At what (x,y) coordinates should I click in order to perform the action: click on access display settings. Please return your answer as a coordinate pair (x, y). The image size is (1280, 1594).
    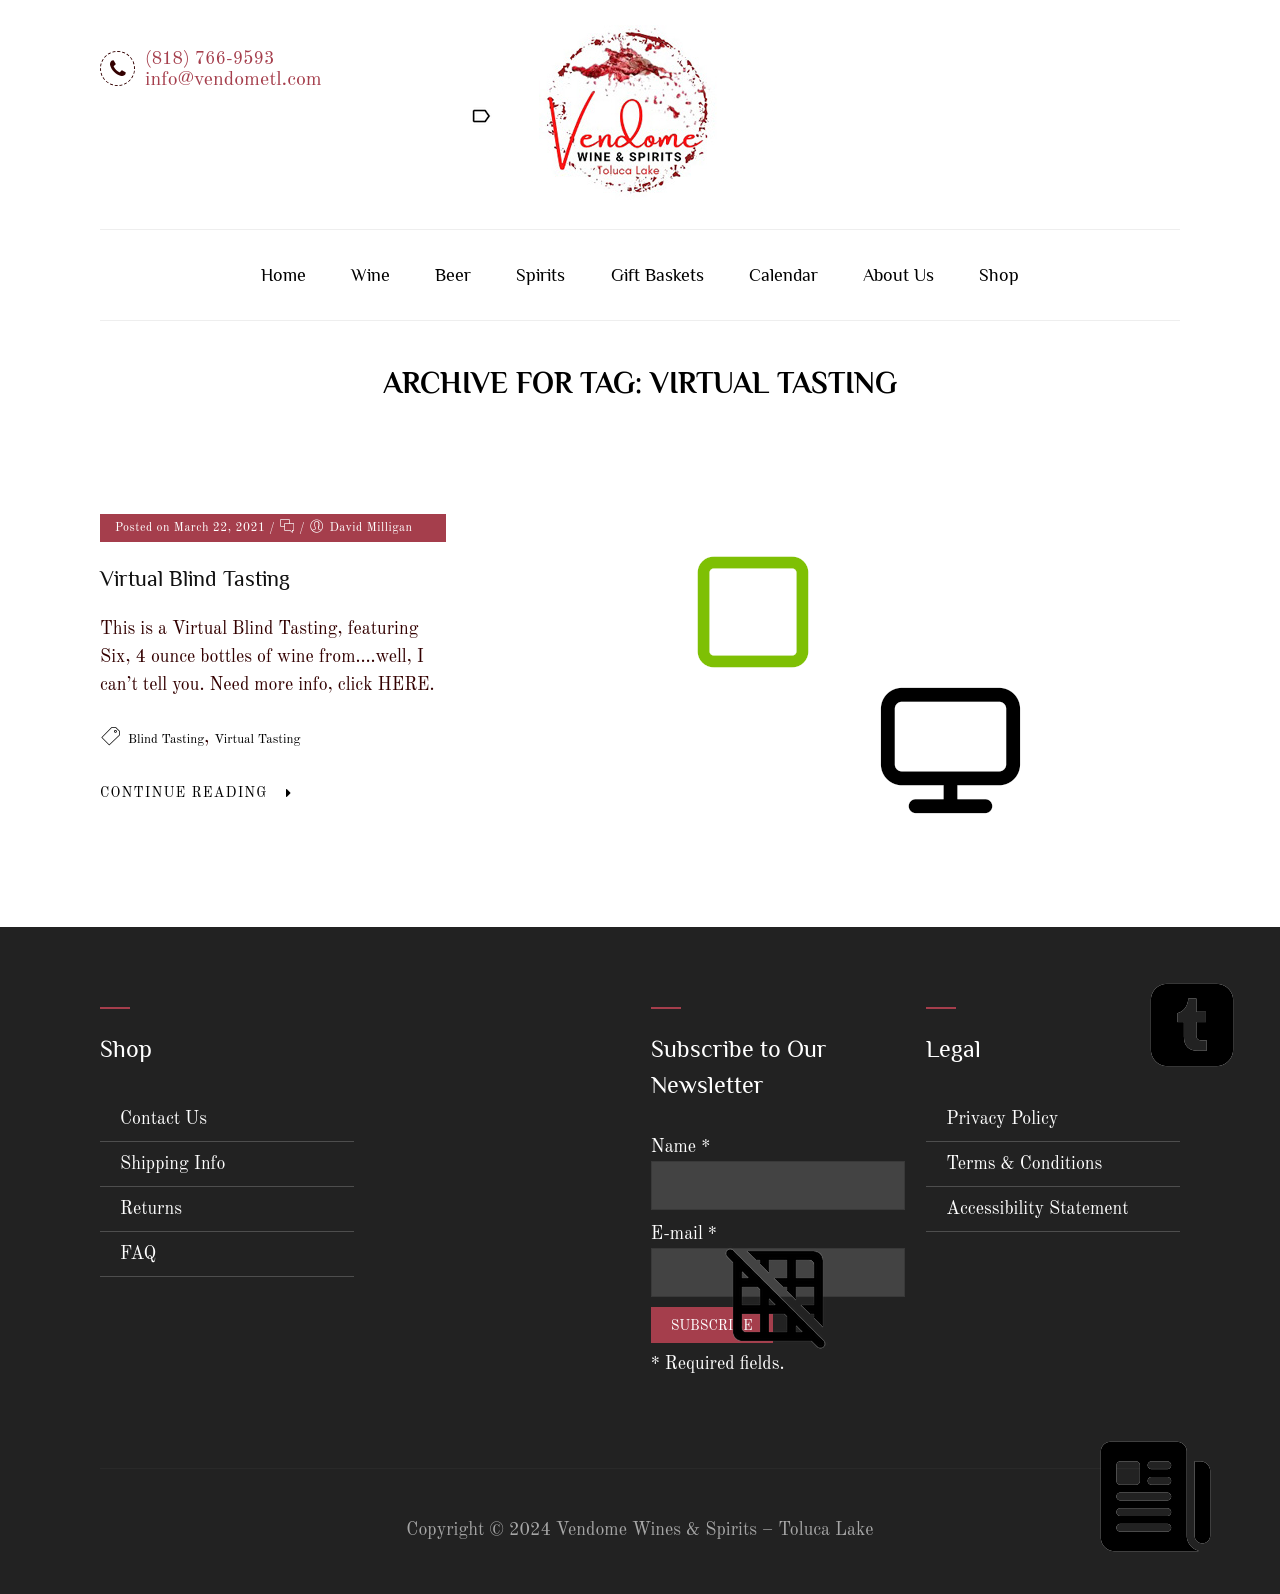
    Looking at the image, I should click on (950, 750).